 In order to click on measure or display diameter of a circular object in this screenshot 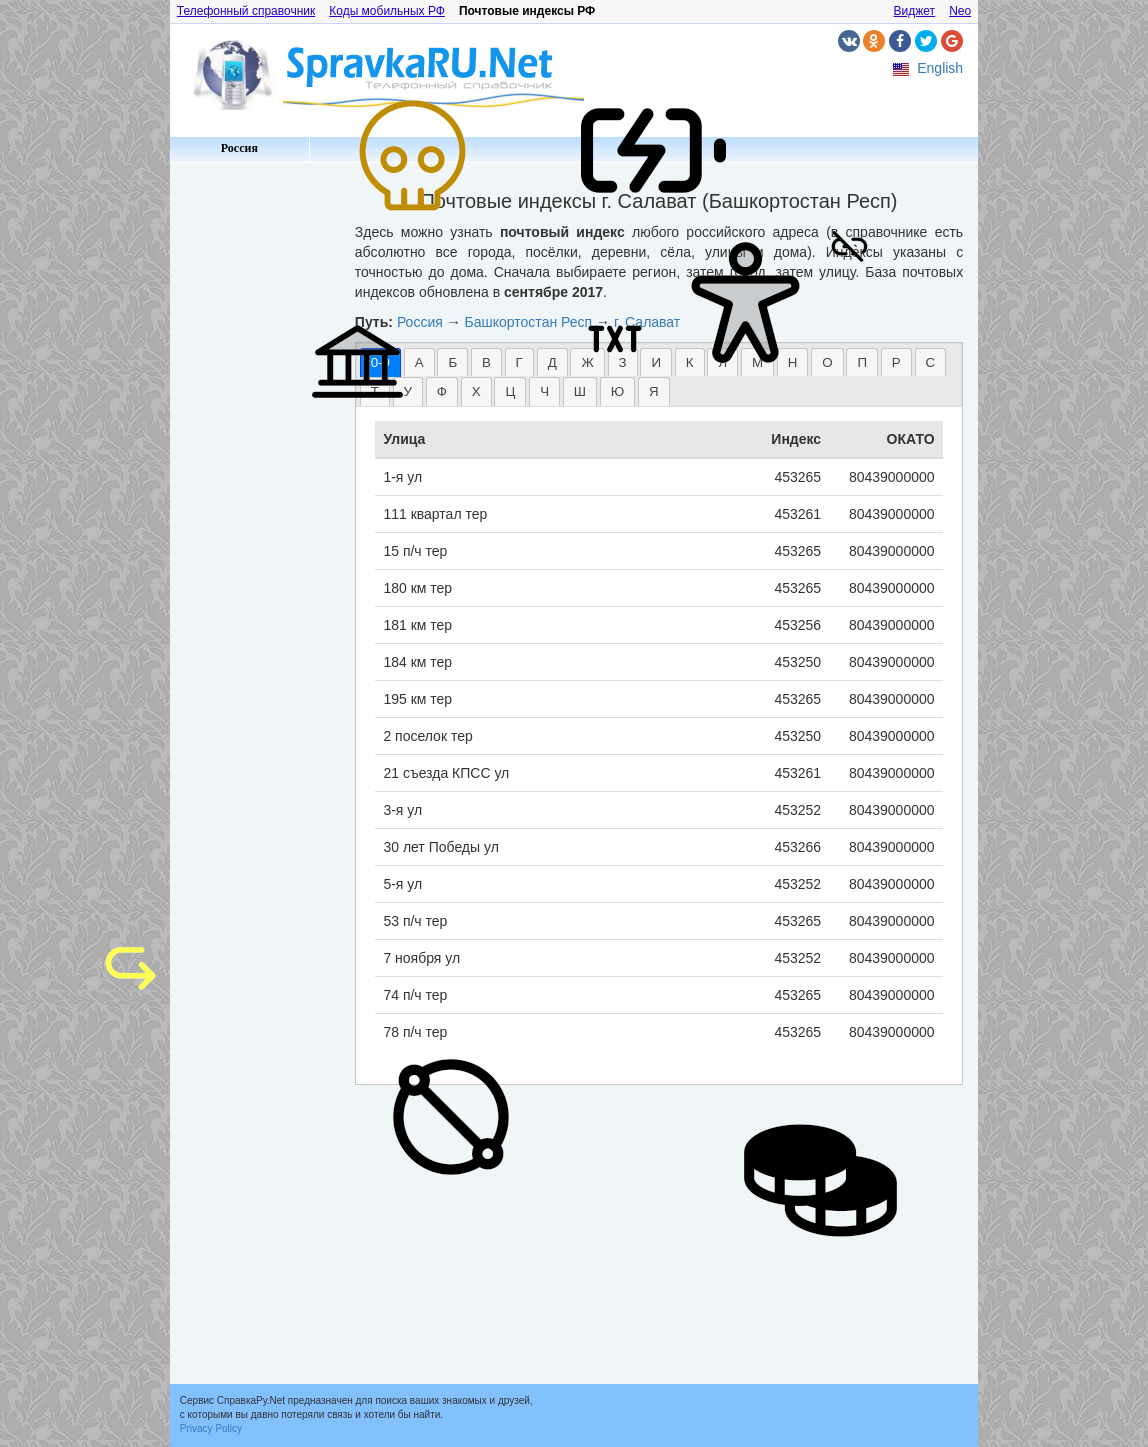, I will do `click(451, 1117)`.